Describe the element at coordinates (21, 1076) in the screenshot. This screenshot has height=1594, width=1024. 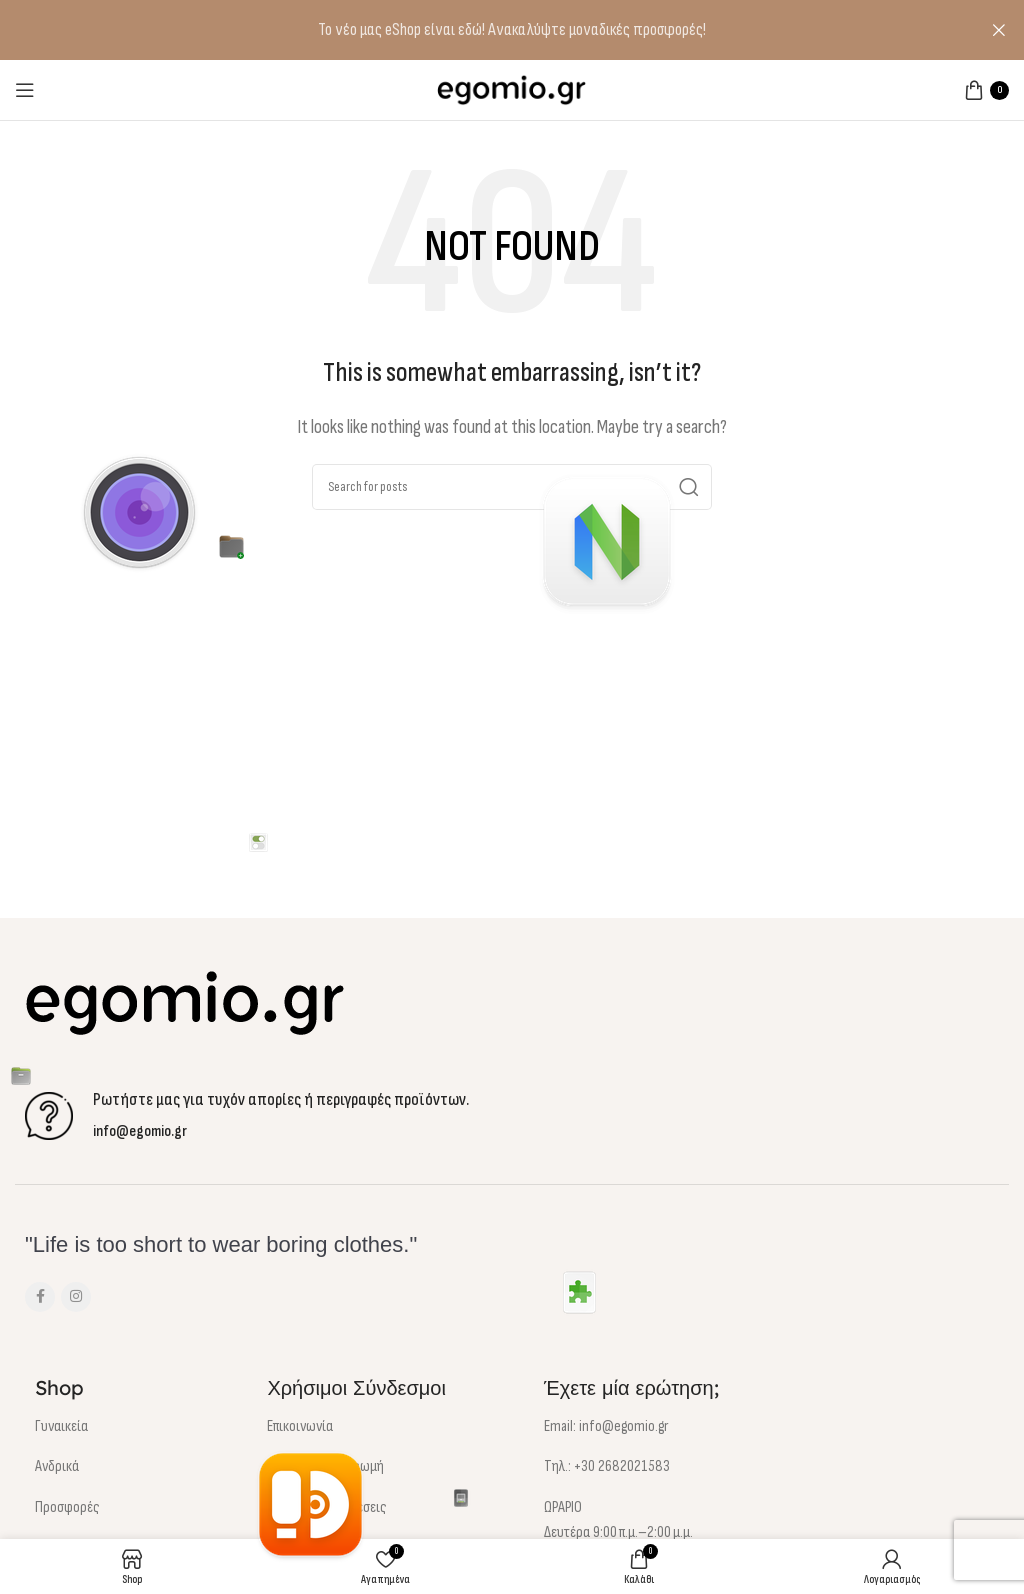
I see `open the file manager application` at that location.